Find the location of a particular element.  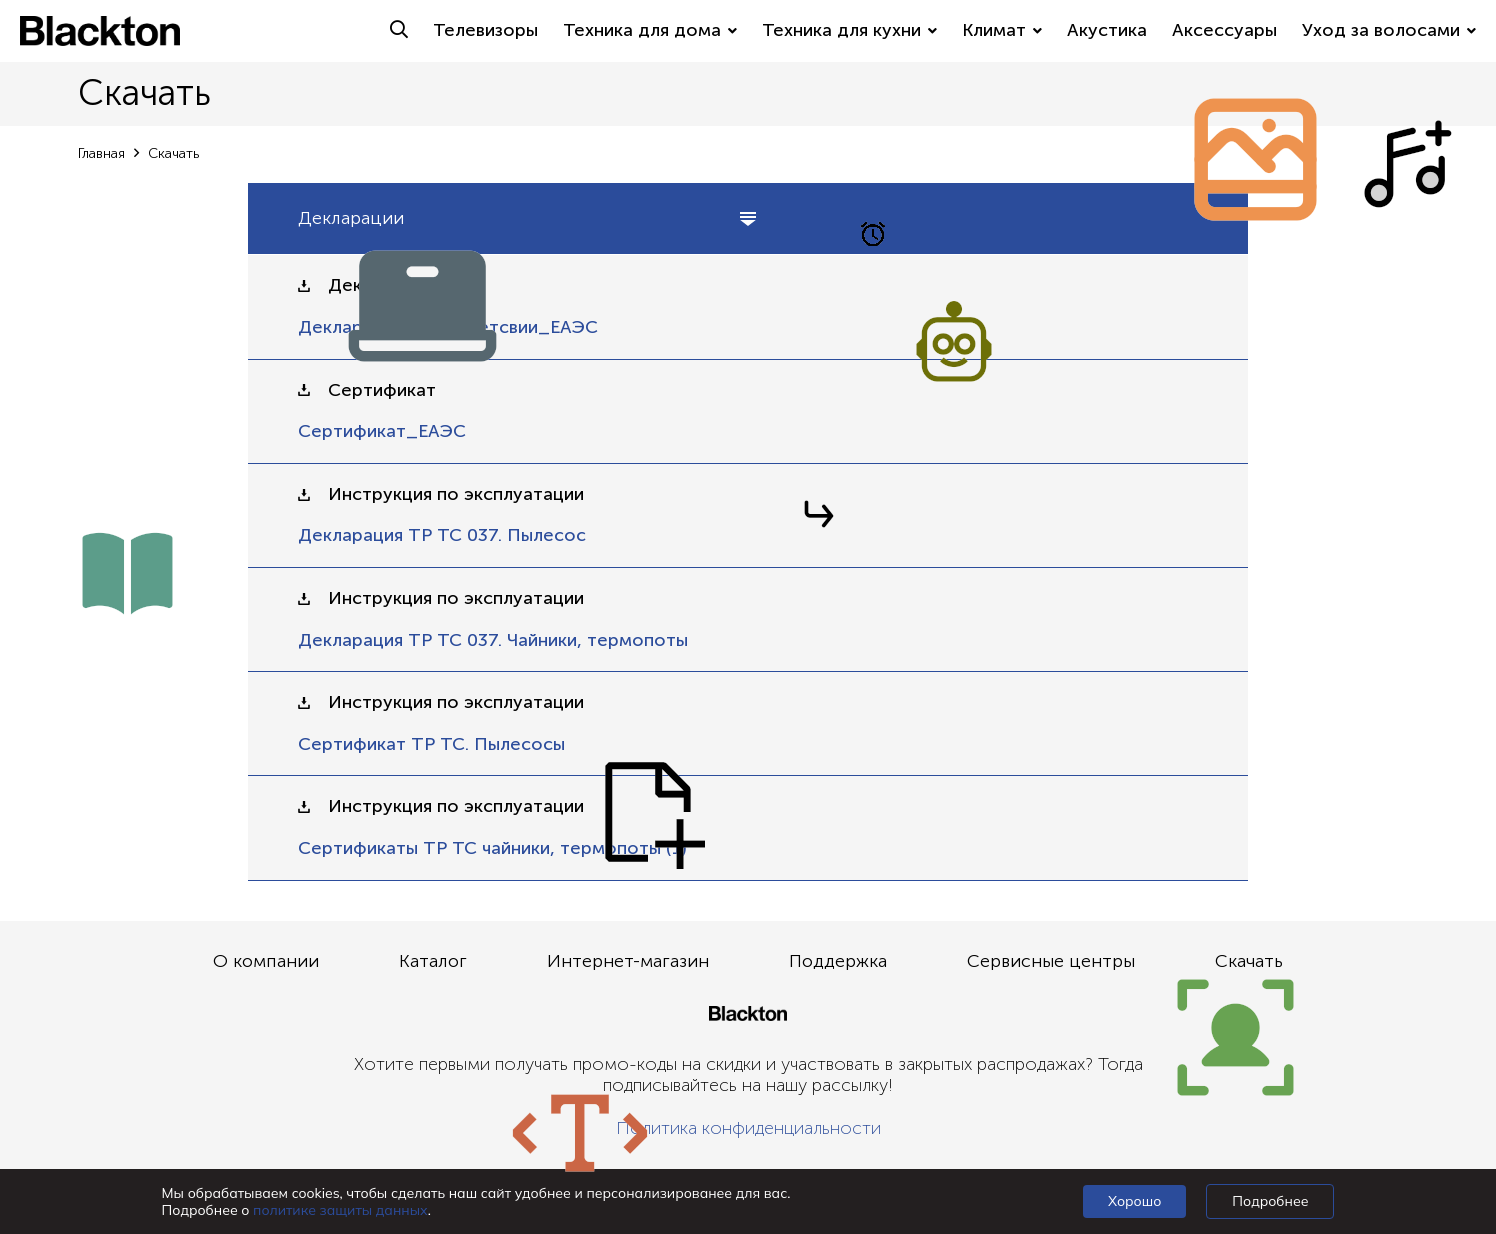

focus on current user profile is located at coordinates (1235, 1037).